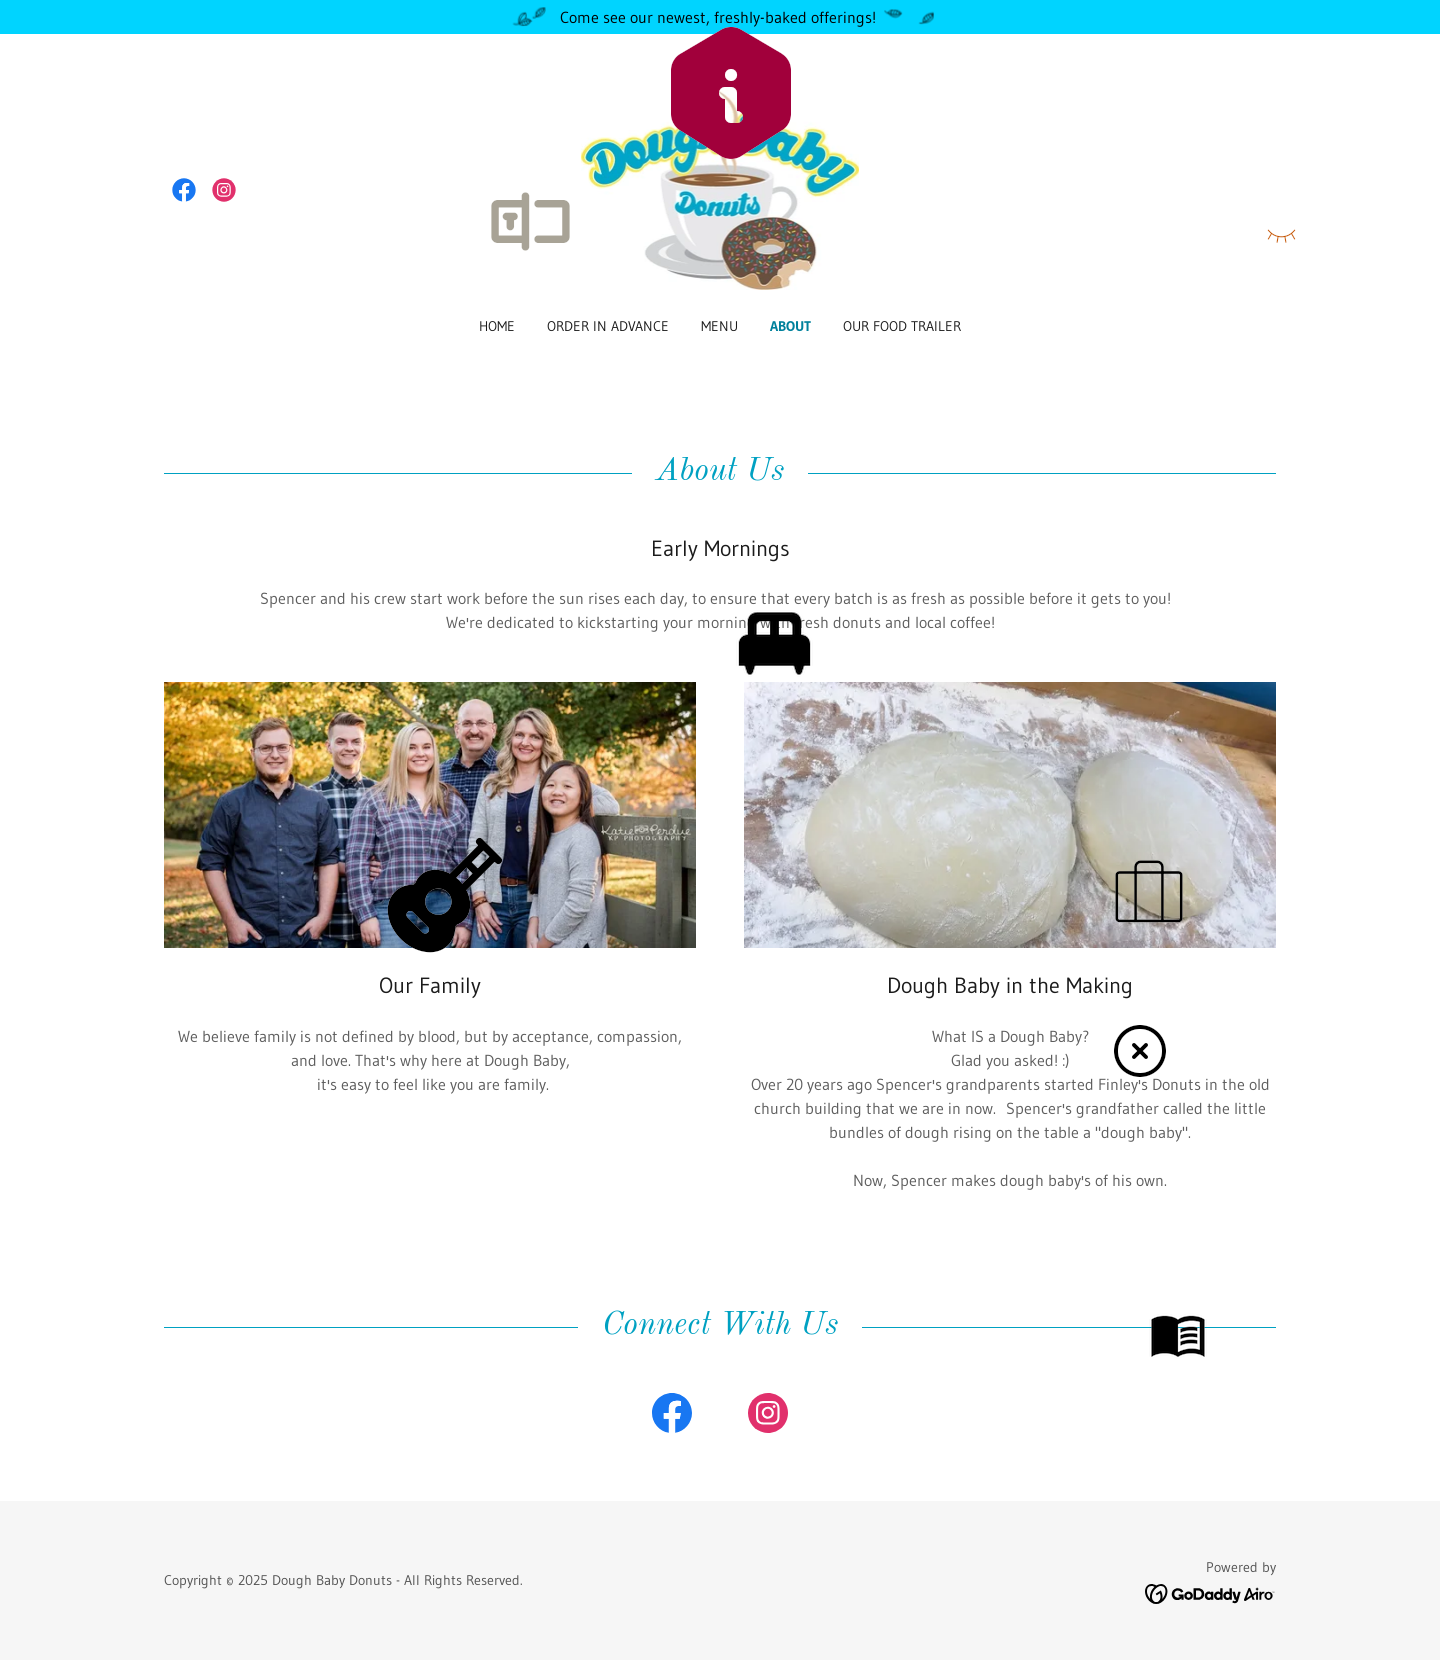  I want to click on open menu or navigation guide, so click(1178, 1334).